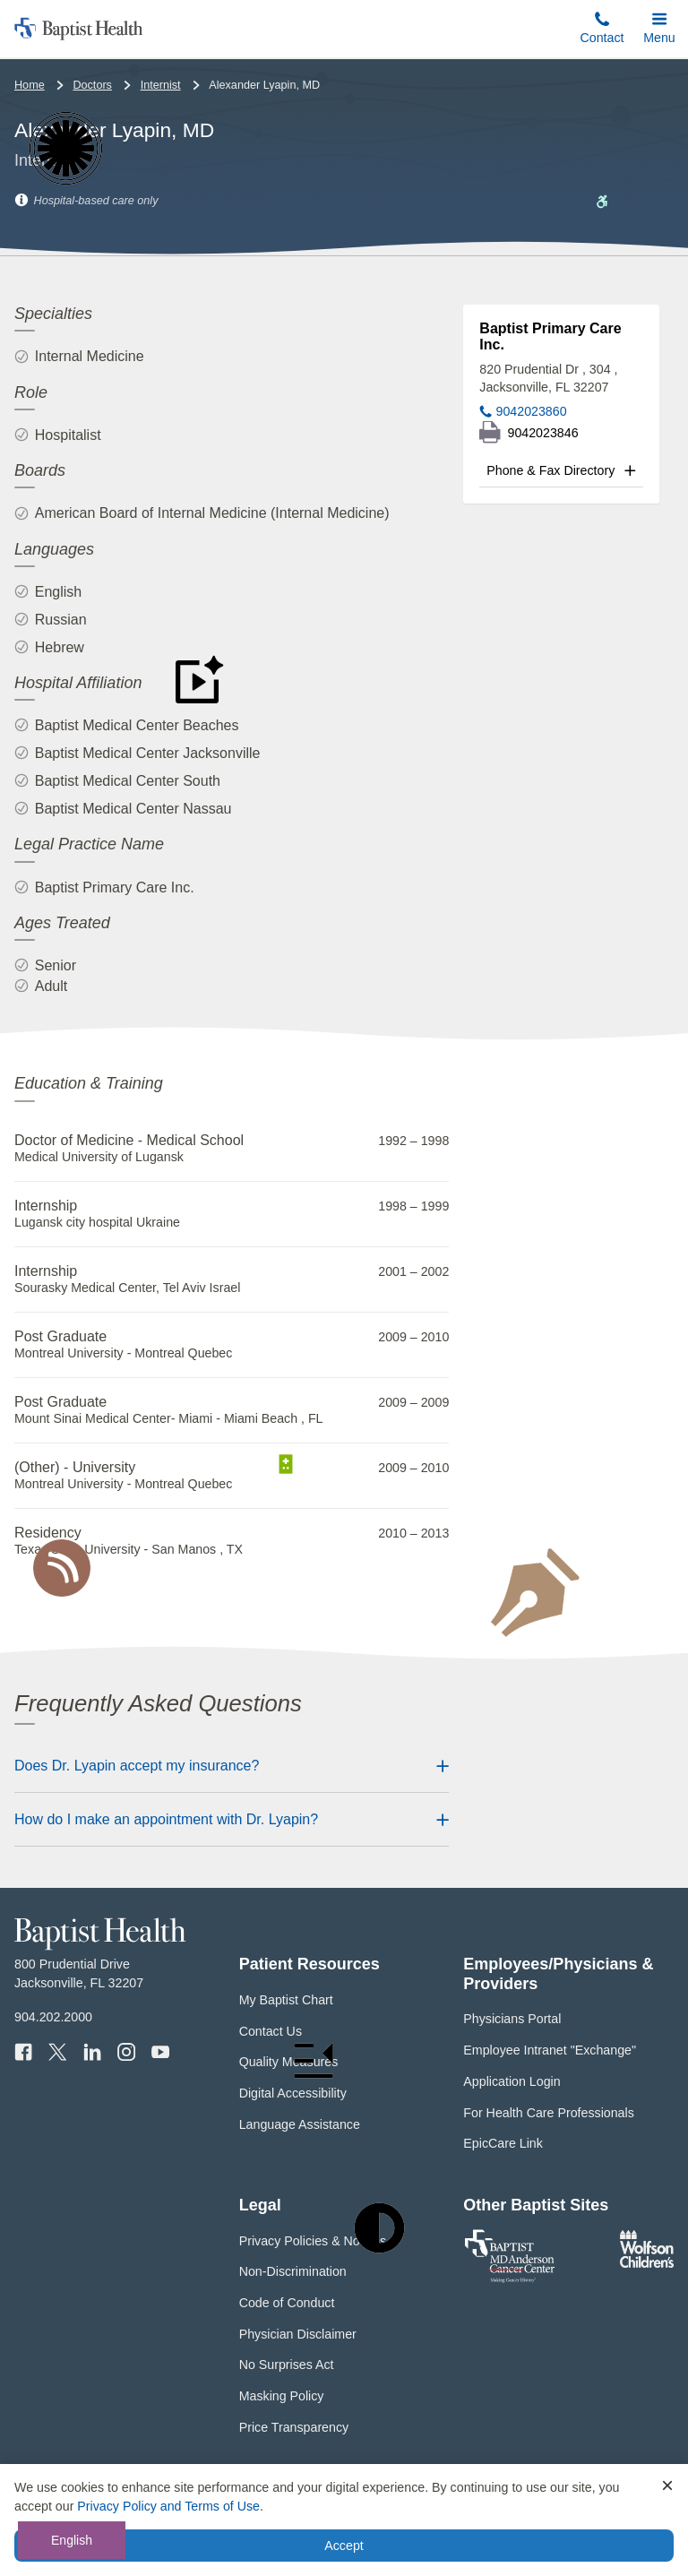 The image size is (688, 2576). What do you see at coordinates (314, 2061) in the screenshot?
I see `collapse or hide the sidebar menu` at bounding box center [314, 2061].